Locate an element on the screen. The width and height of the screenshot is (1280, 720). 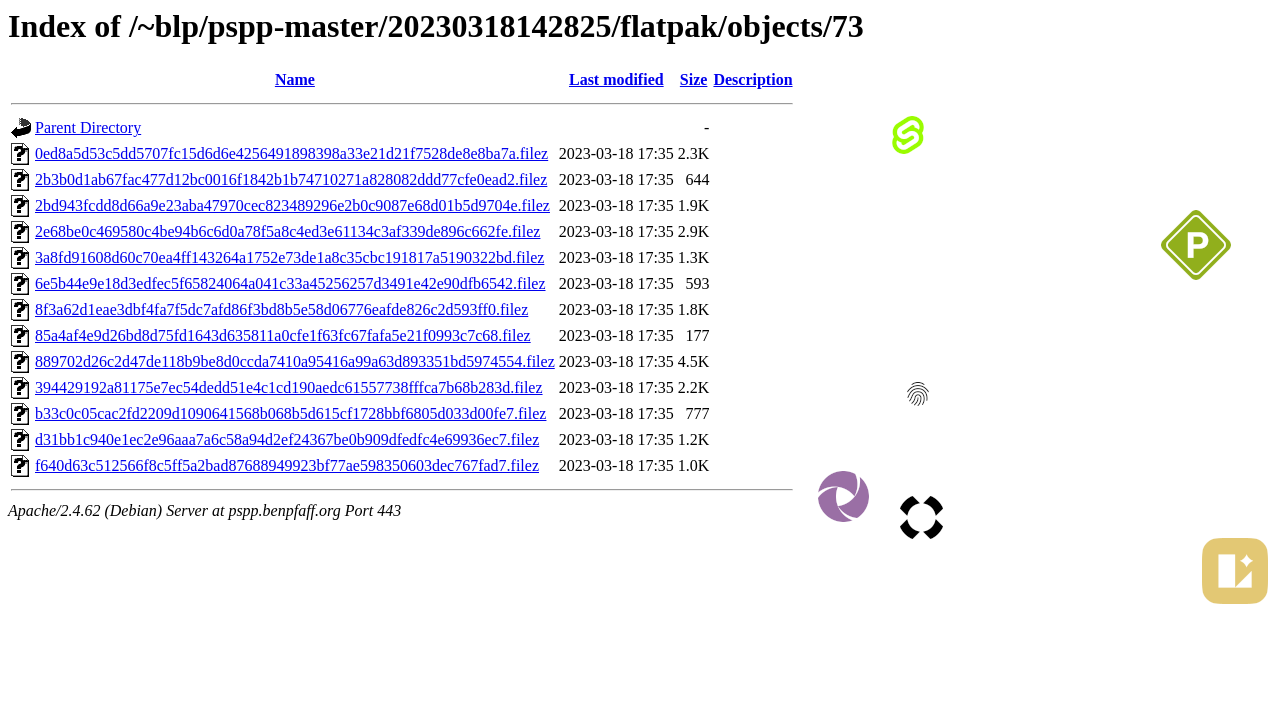
open the TableCheck restaurant reservation app is located at coordinates (921, 517).